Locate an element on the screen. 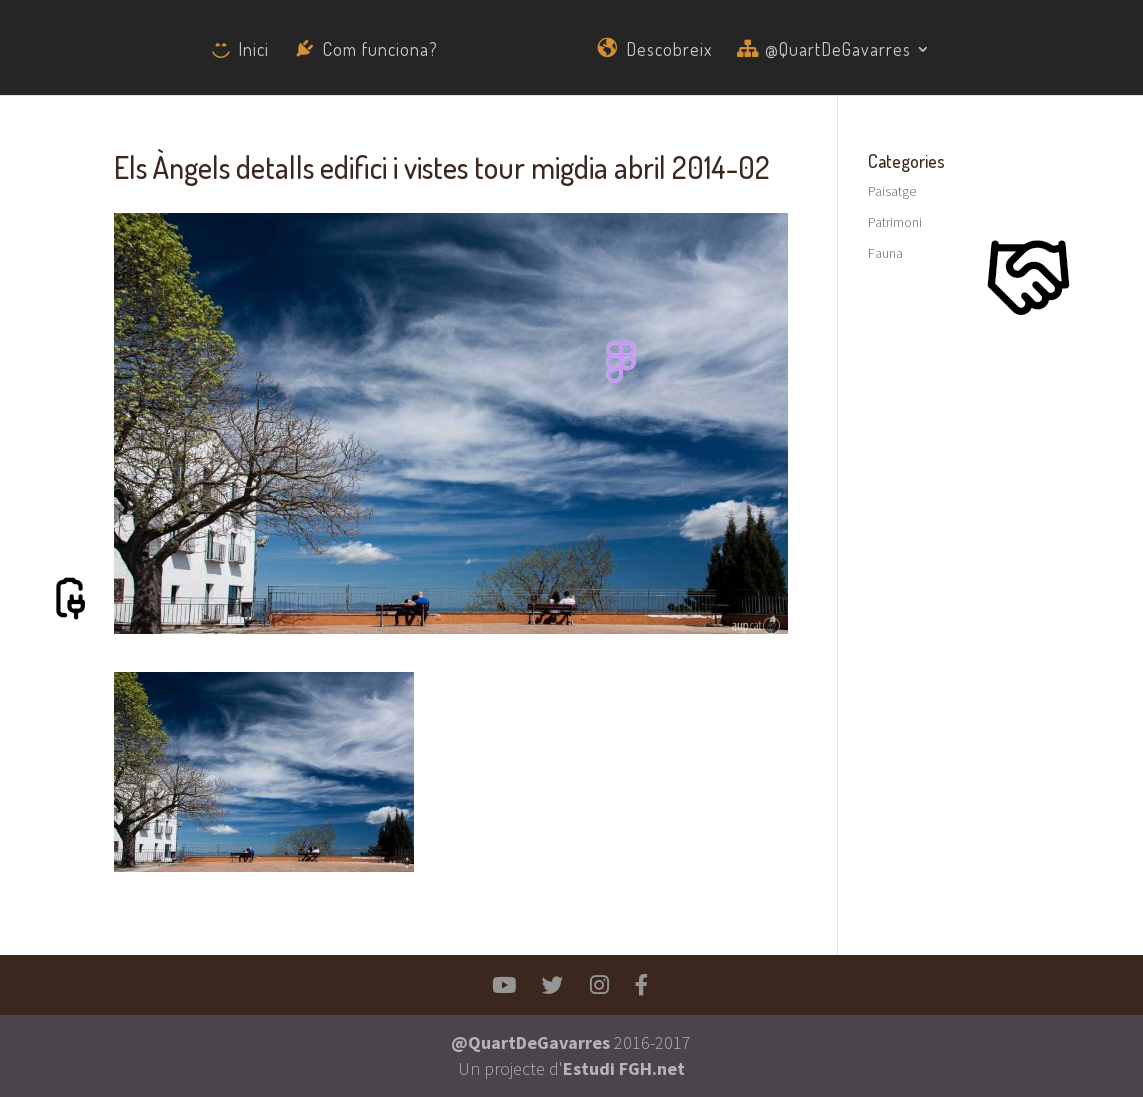 This screenshot has width=1143, height=1097. indicates a partnership or collaboration feature is located at coordinates (1028, 277).